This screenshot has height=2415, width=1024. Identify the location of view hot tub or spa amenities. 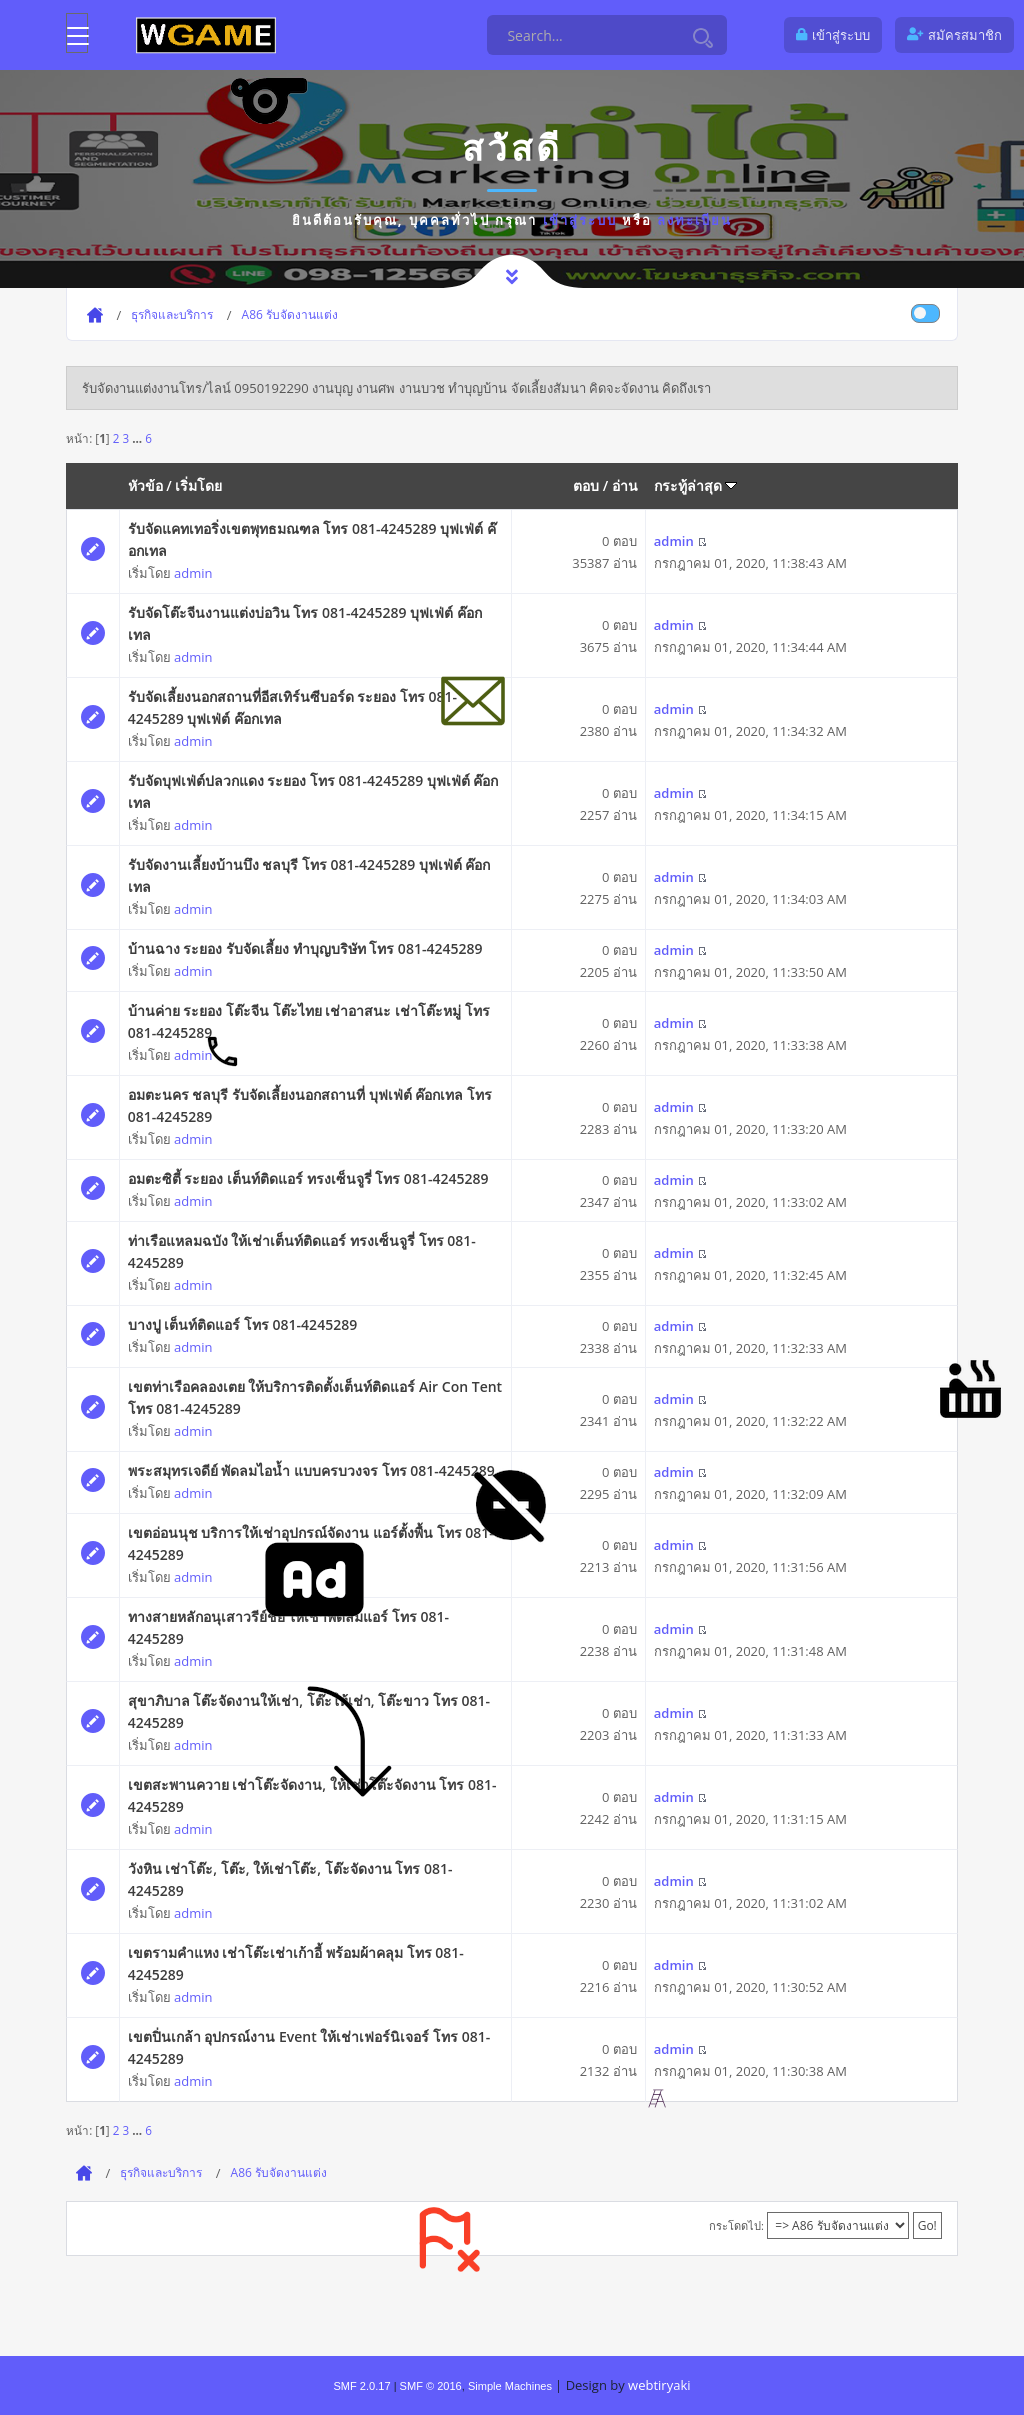
(970, 1387).